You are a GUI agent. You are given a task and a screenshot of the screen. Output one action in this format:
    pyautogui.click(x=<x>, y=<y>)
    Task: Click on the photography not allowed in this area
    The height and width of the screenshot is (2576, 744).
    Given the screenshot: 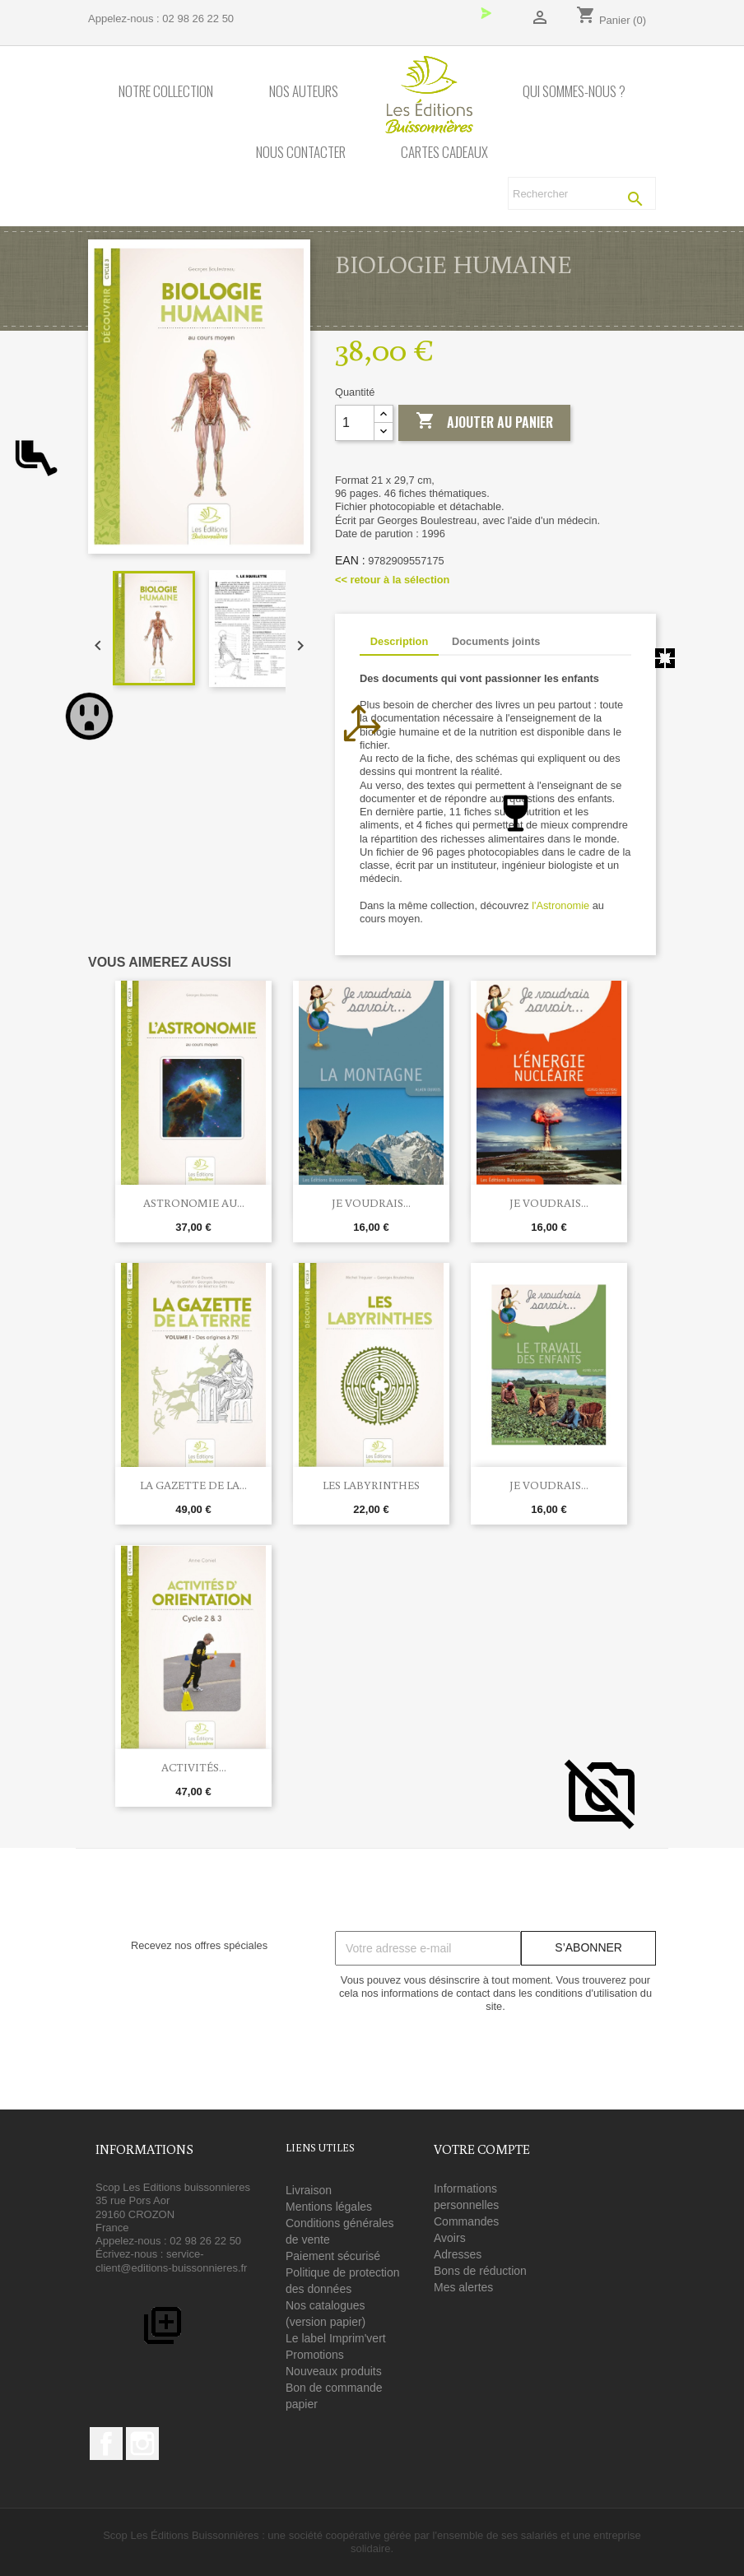 What is the action you would take?
    pyautogui.click(x=602, y=1792)
    